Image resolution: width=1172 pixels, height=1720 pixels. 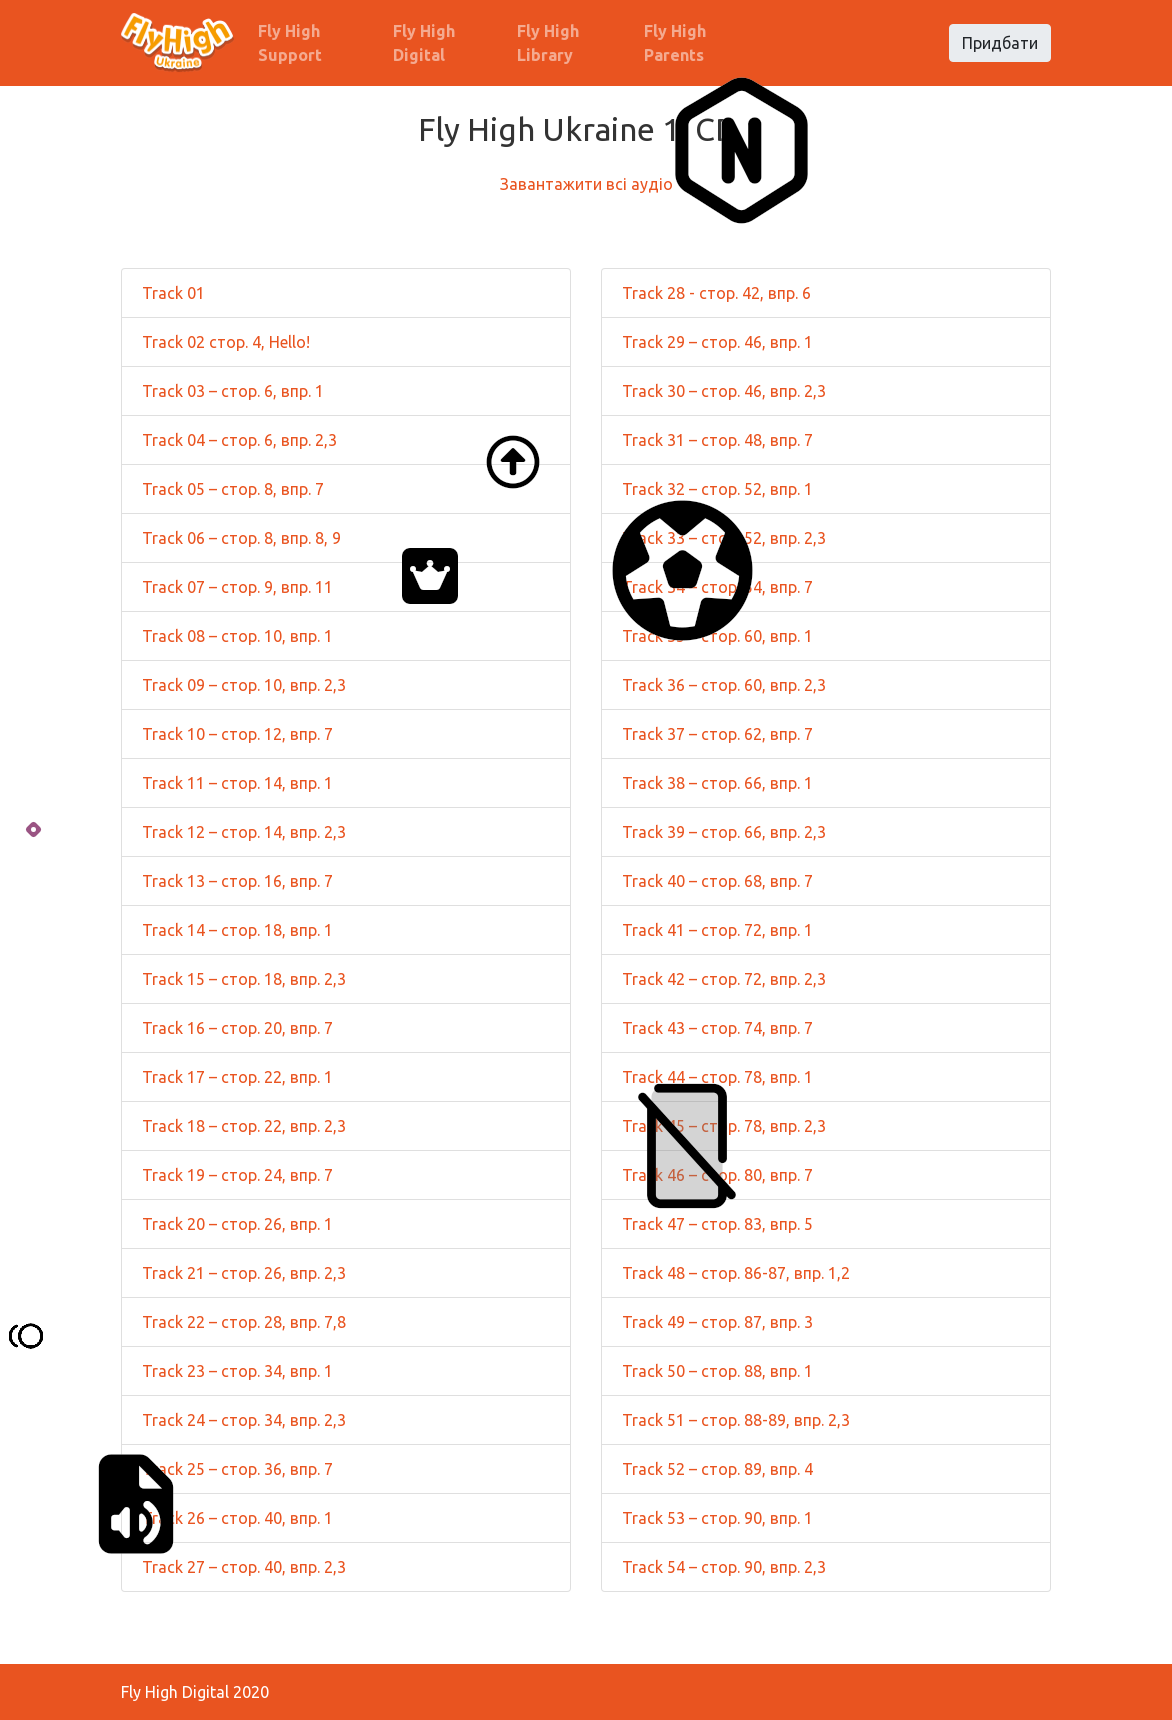 What do you see at coordinates (682, 570) in the screenshot?
I see `access sports or soccer-related content` at bounding box center [682, 570].